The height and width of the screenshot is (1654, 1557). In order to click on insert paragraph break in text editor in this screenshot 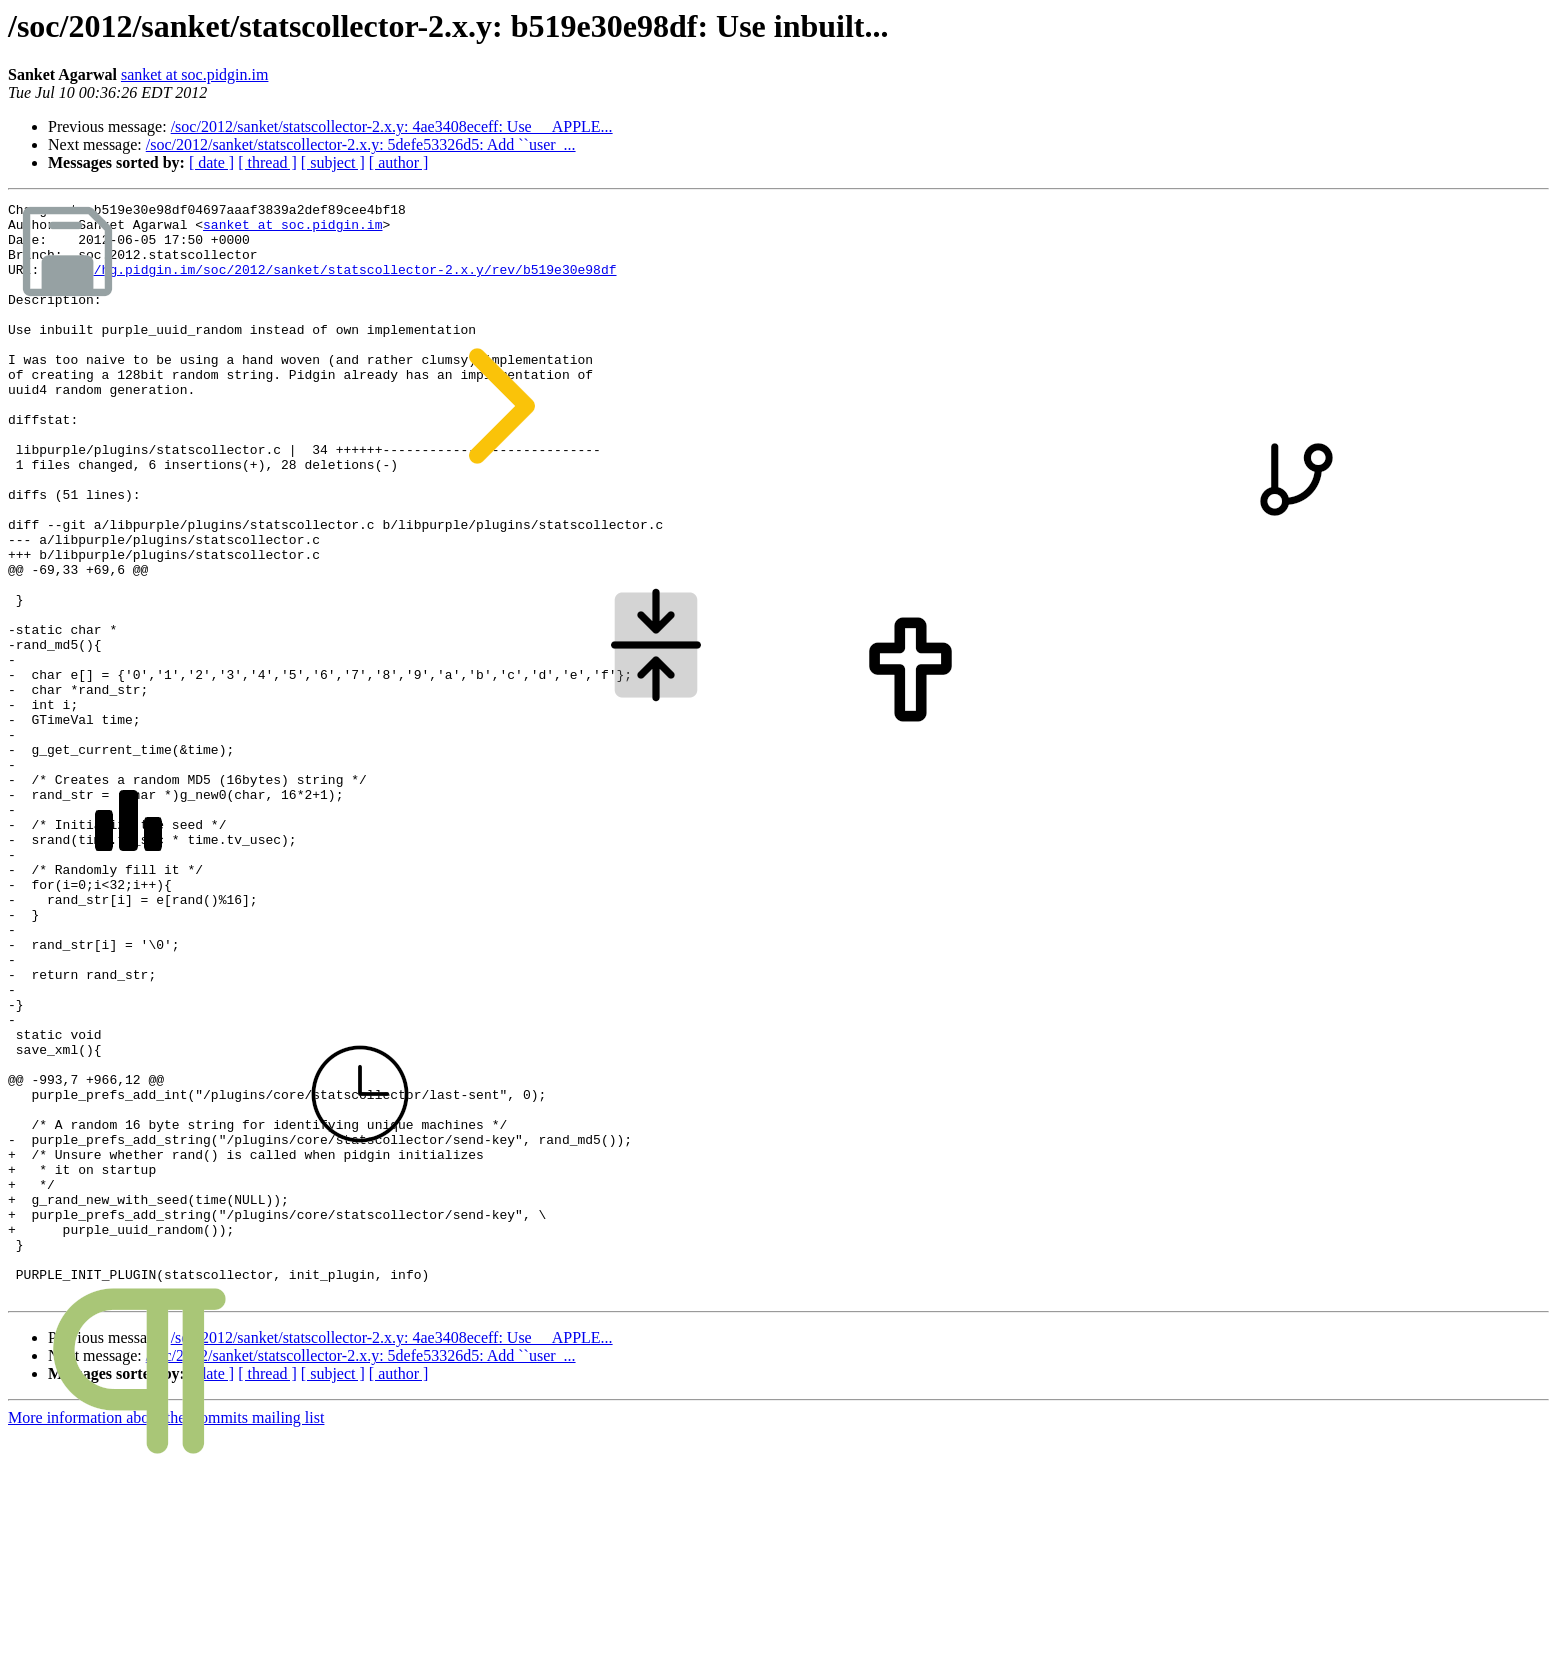, I will do `click(143, 1371)`.